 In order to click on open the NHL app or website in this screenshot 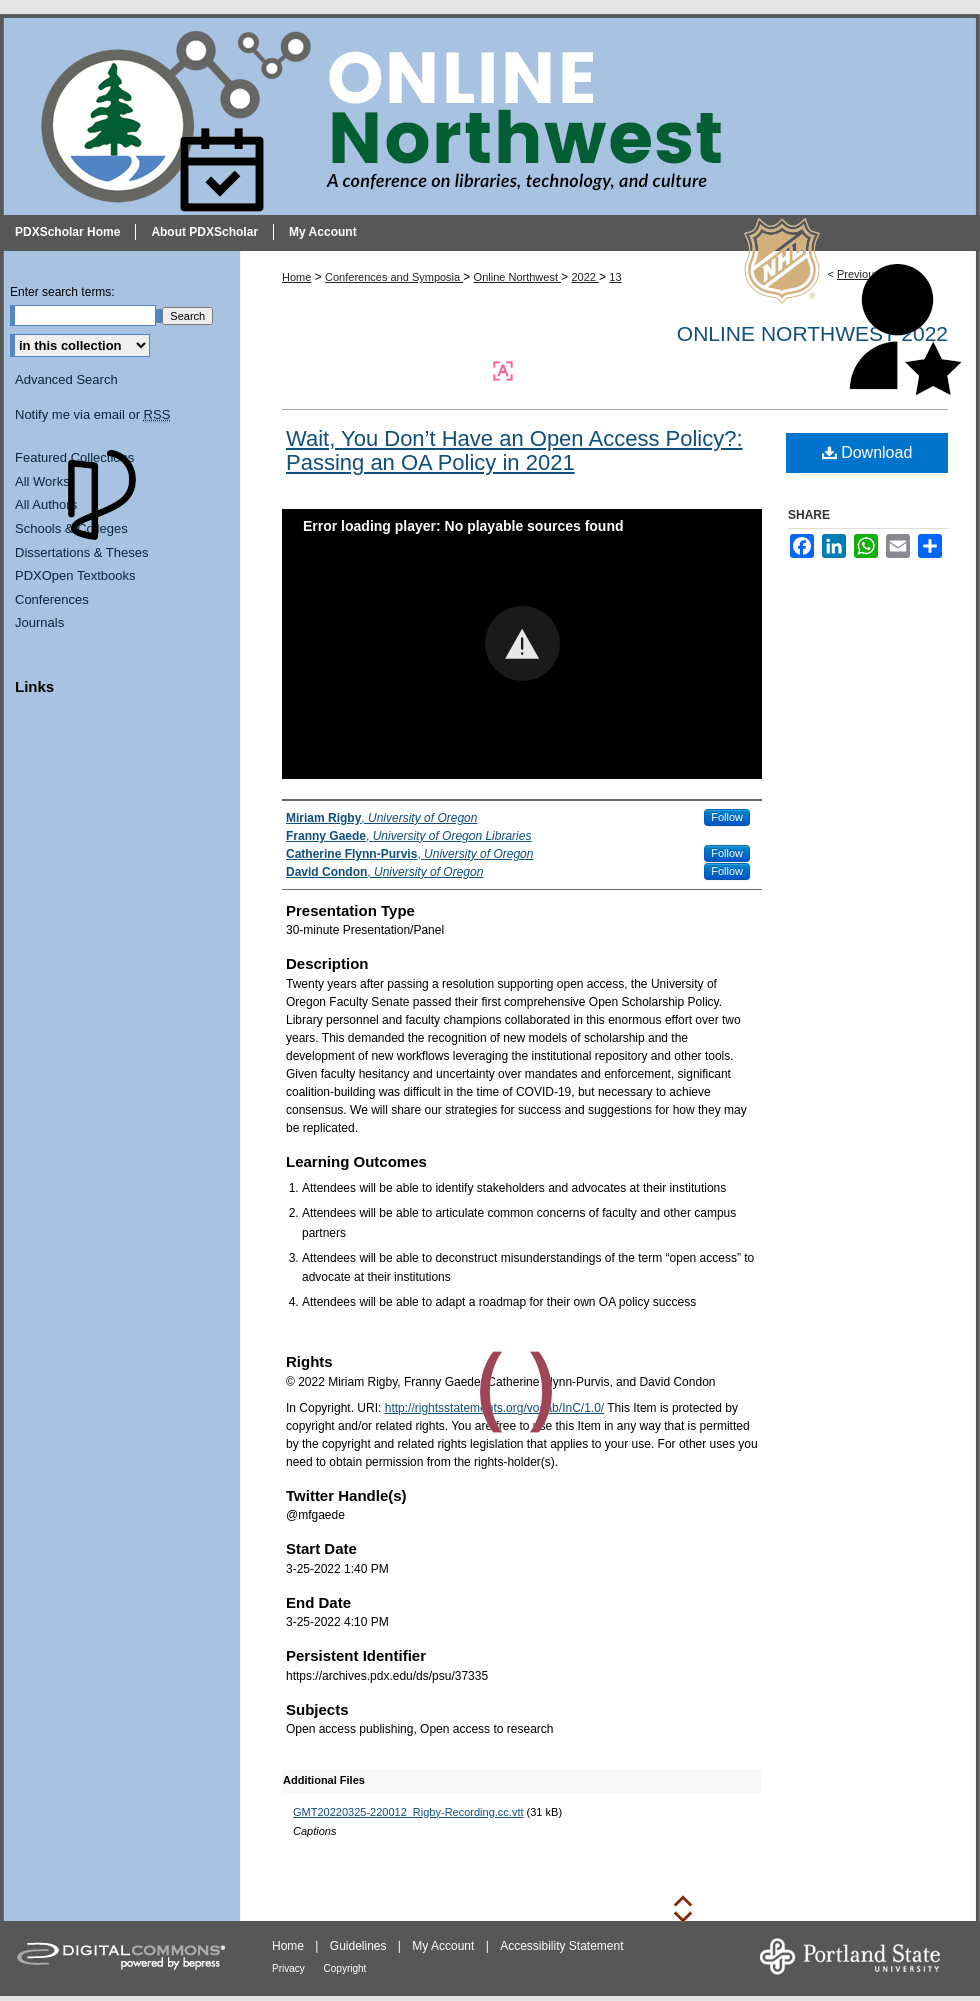, I will do `click(782, 261)`.